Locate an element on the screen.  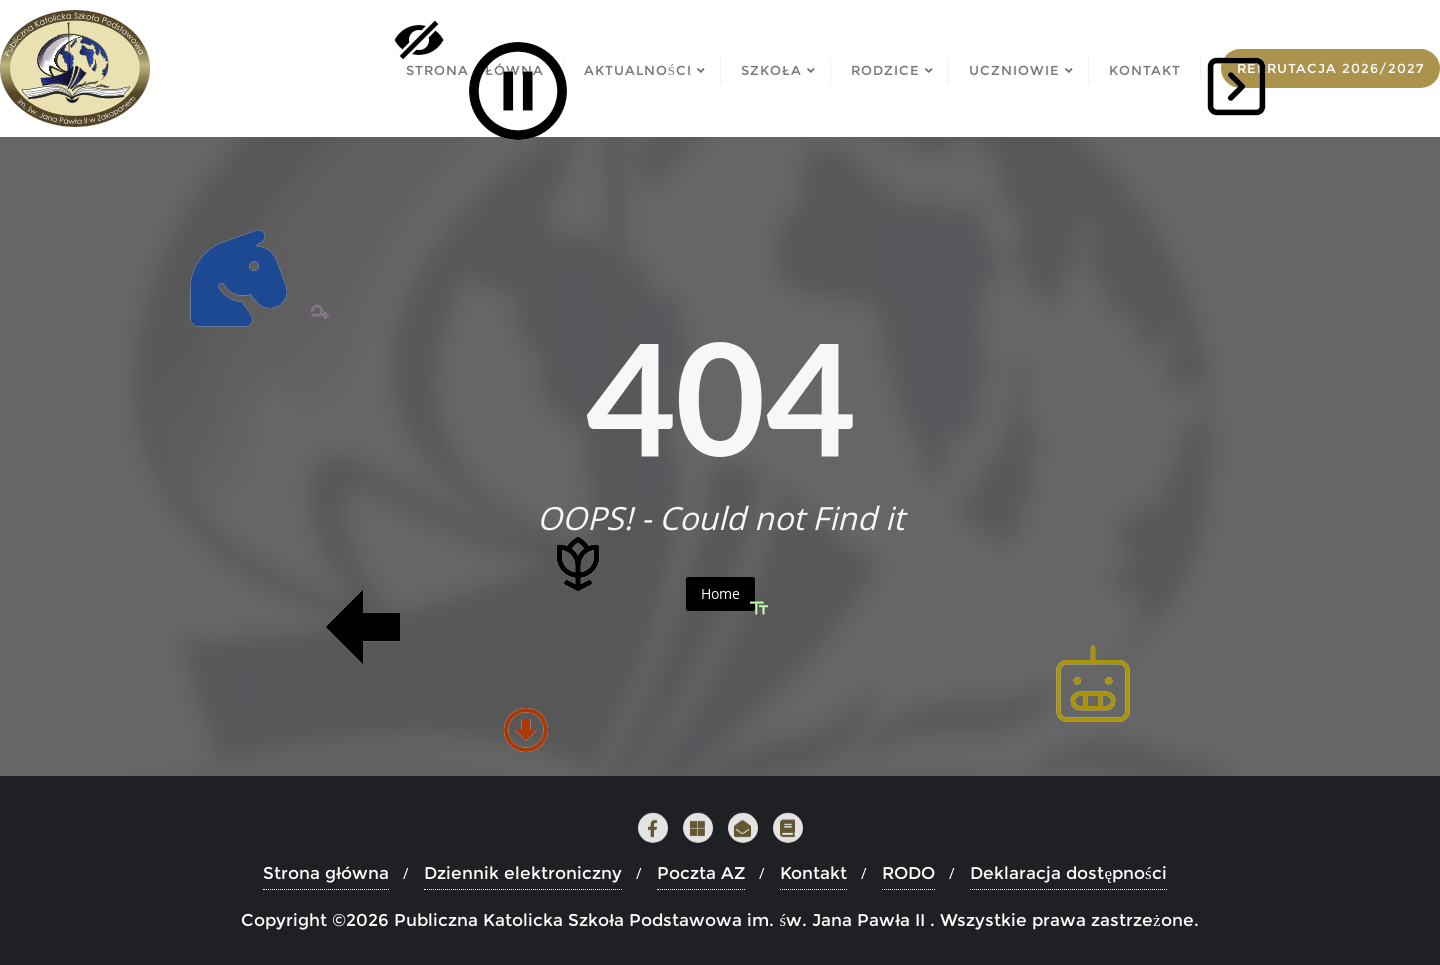
chess game or strategy app is located at coordinates (240, 277).